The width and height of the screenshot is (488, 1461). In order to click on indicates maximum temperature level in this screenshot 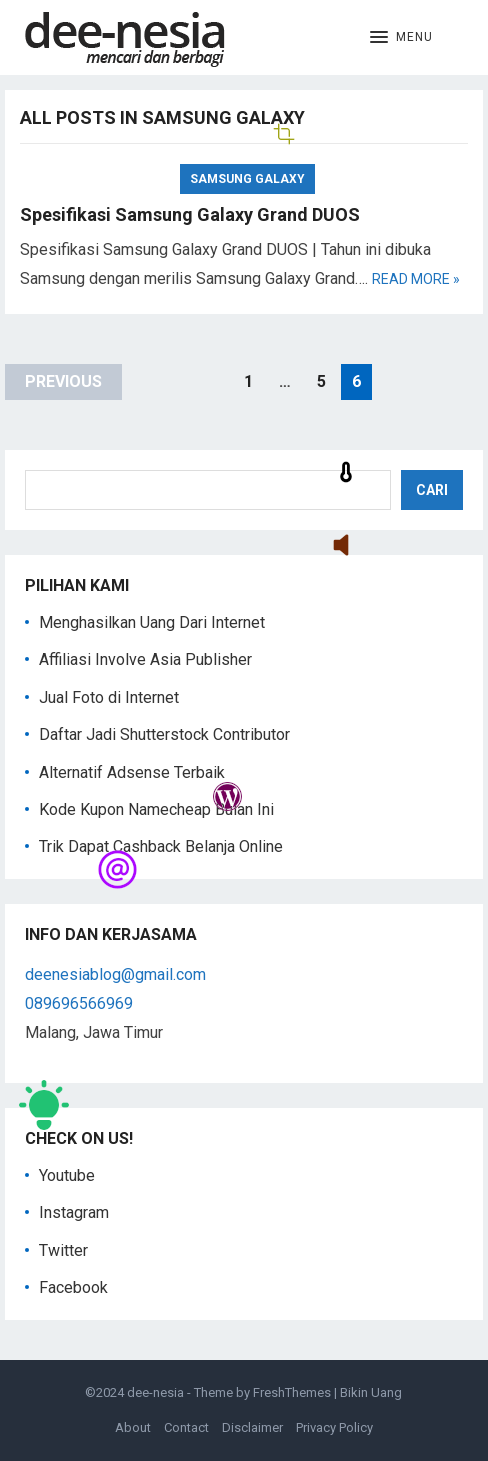, I will do `click(346, 472)`.